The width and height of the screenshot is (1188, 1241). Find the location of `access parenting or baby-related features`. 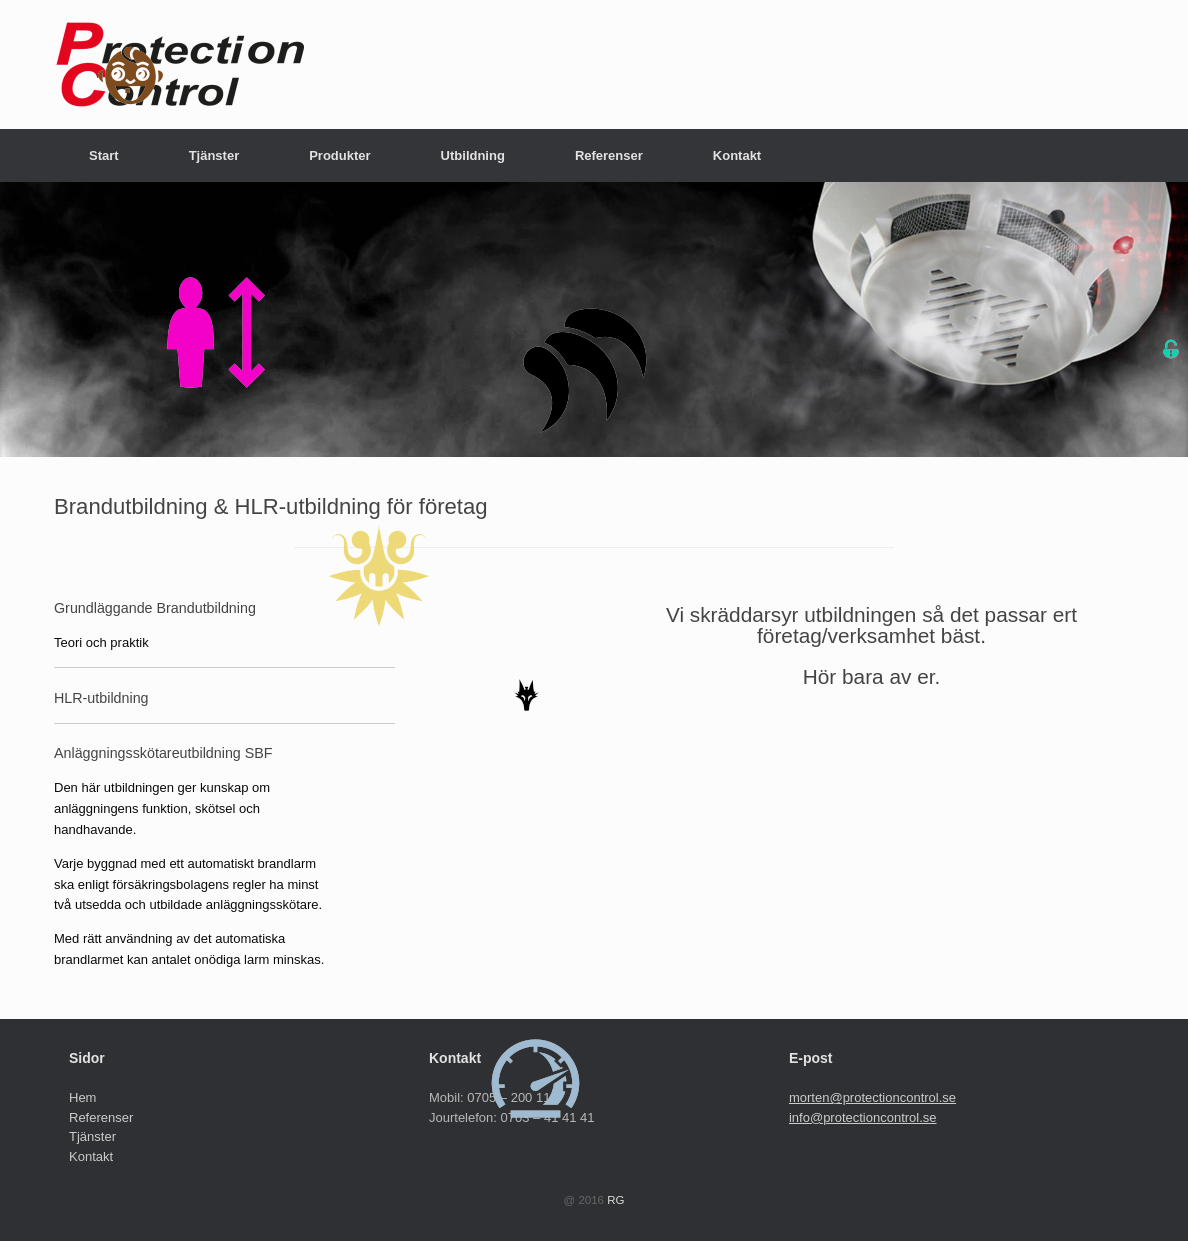

access parenting or baby-related features is located at coordinates (130, 75).